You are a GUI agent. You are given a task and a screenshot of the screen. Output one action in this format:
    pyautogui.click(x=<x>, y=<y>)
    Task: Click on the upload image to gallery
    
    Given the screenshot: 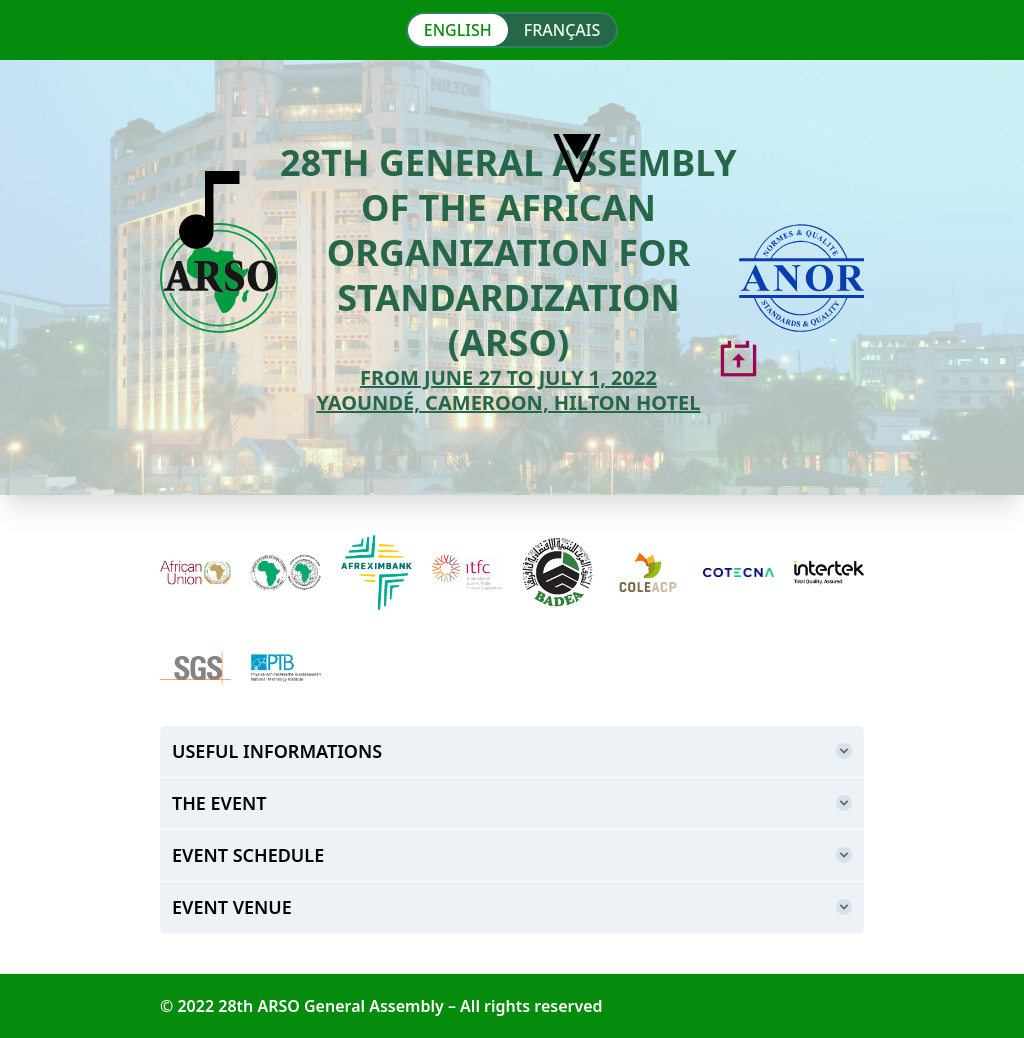 What is the action you would take?
    pyautogui.click(x=738, y=360)
    